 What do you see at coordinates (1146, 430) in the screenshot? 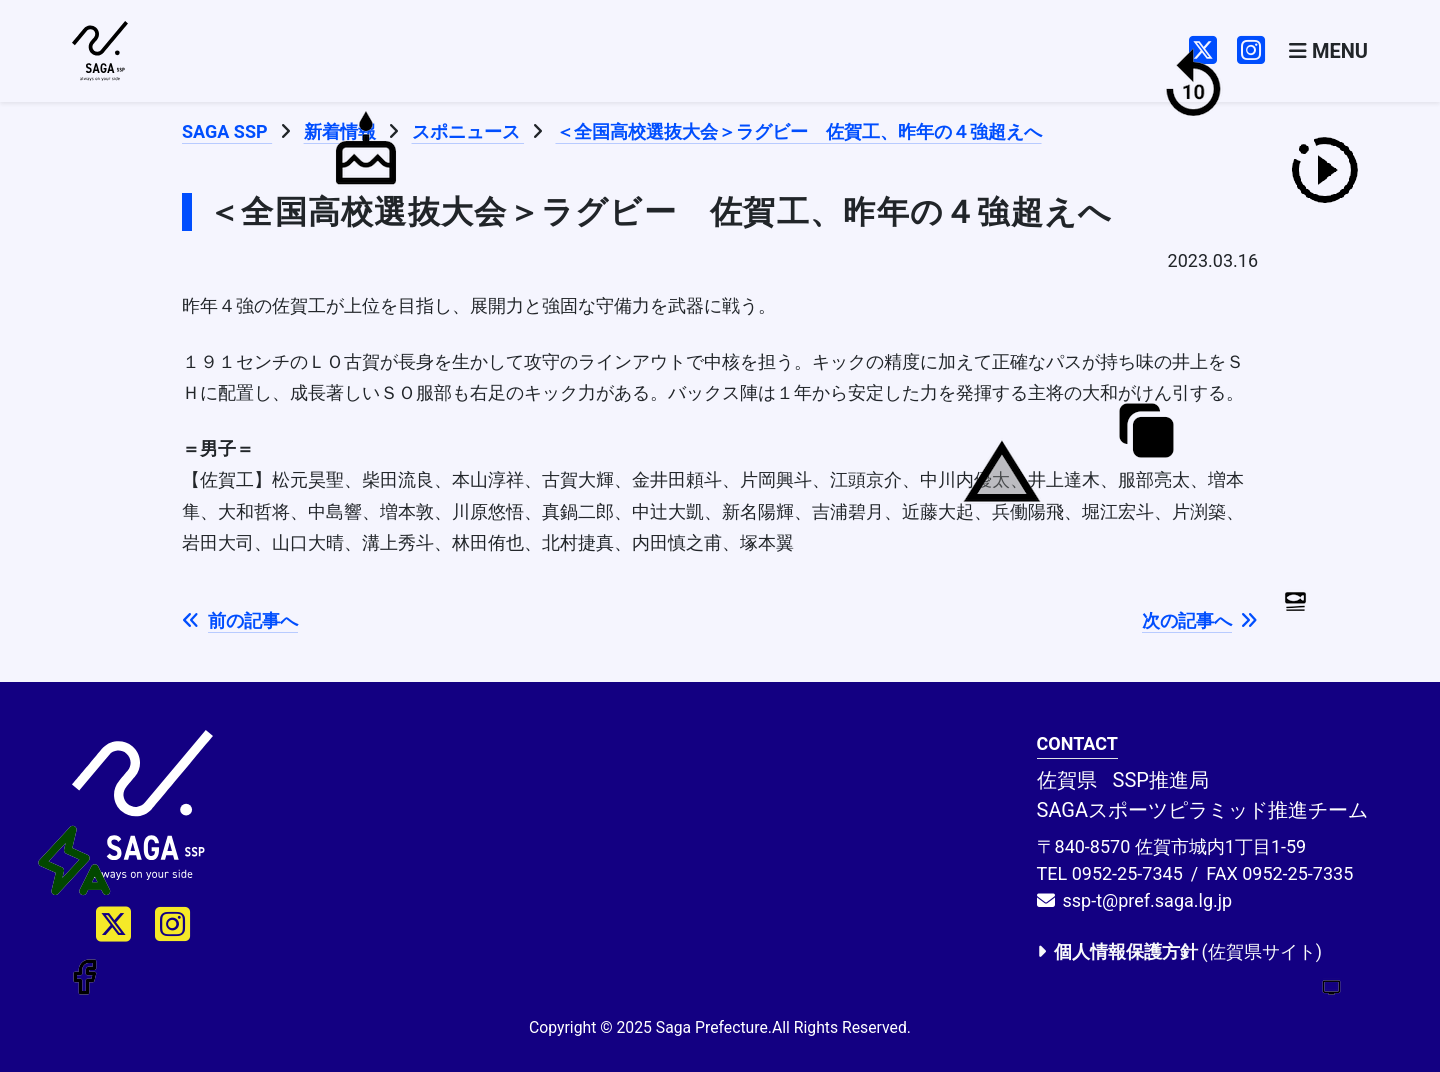
I see `copy to clipboard` at bounding box center [1146, 430].